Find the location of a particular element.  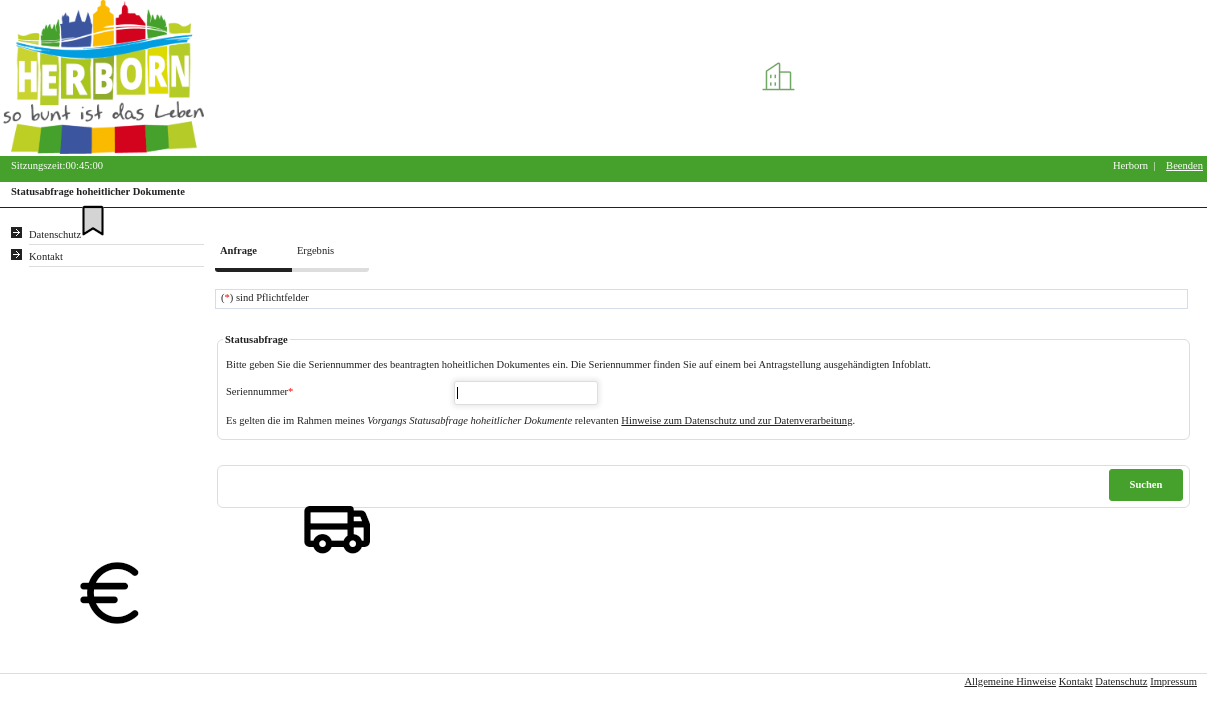

save this item to your bookmarks is located at coordinates (93, 220).